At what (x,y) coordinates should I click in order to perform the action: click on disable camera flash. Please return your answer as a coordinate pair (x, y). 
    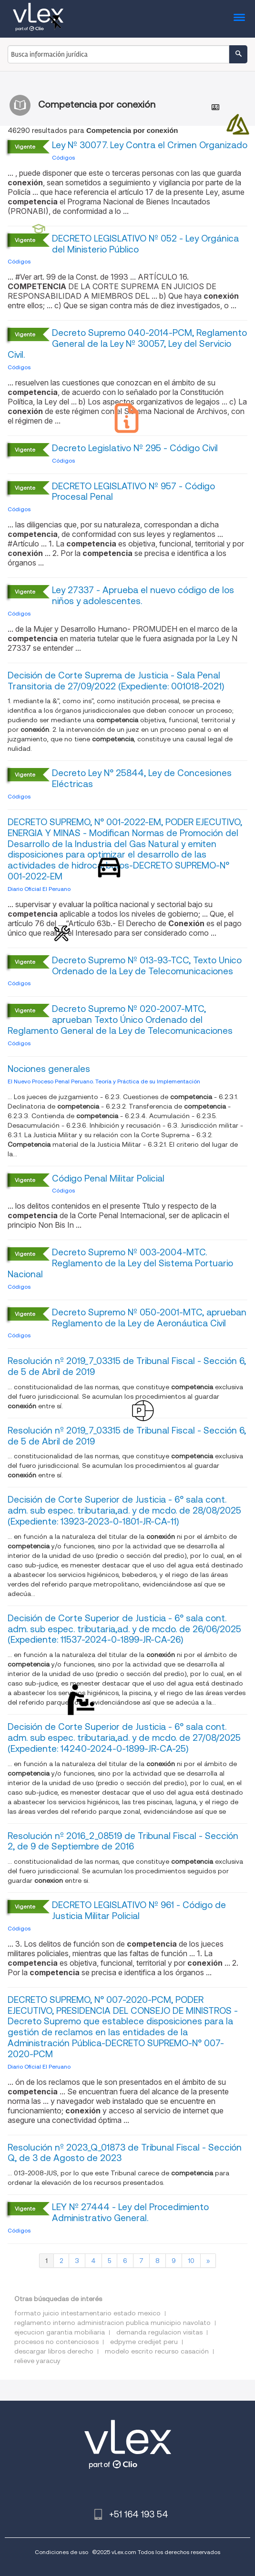
    Looking at the image, I should click on (56, 22).